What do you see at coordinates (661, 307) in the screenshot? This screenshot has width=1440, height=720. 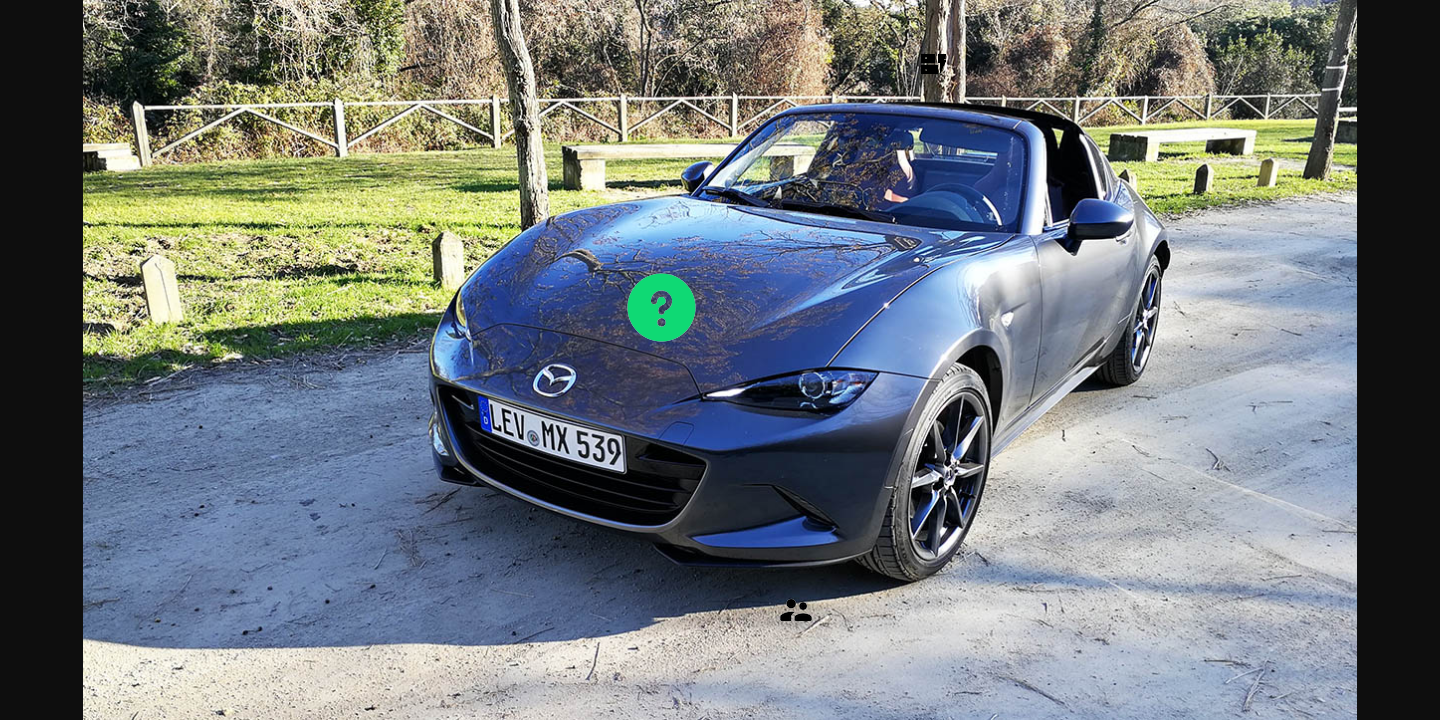 I see `access help or support information` at bounding box center [661, 307].